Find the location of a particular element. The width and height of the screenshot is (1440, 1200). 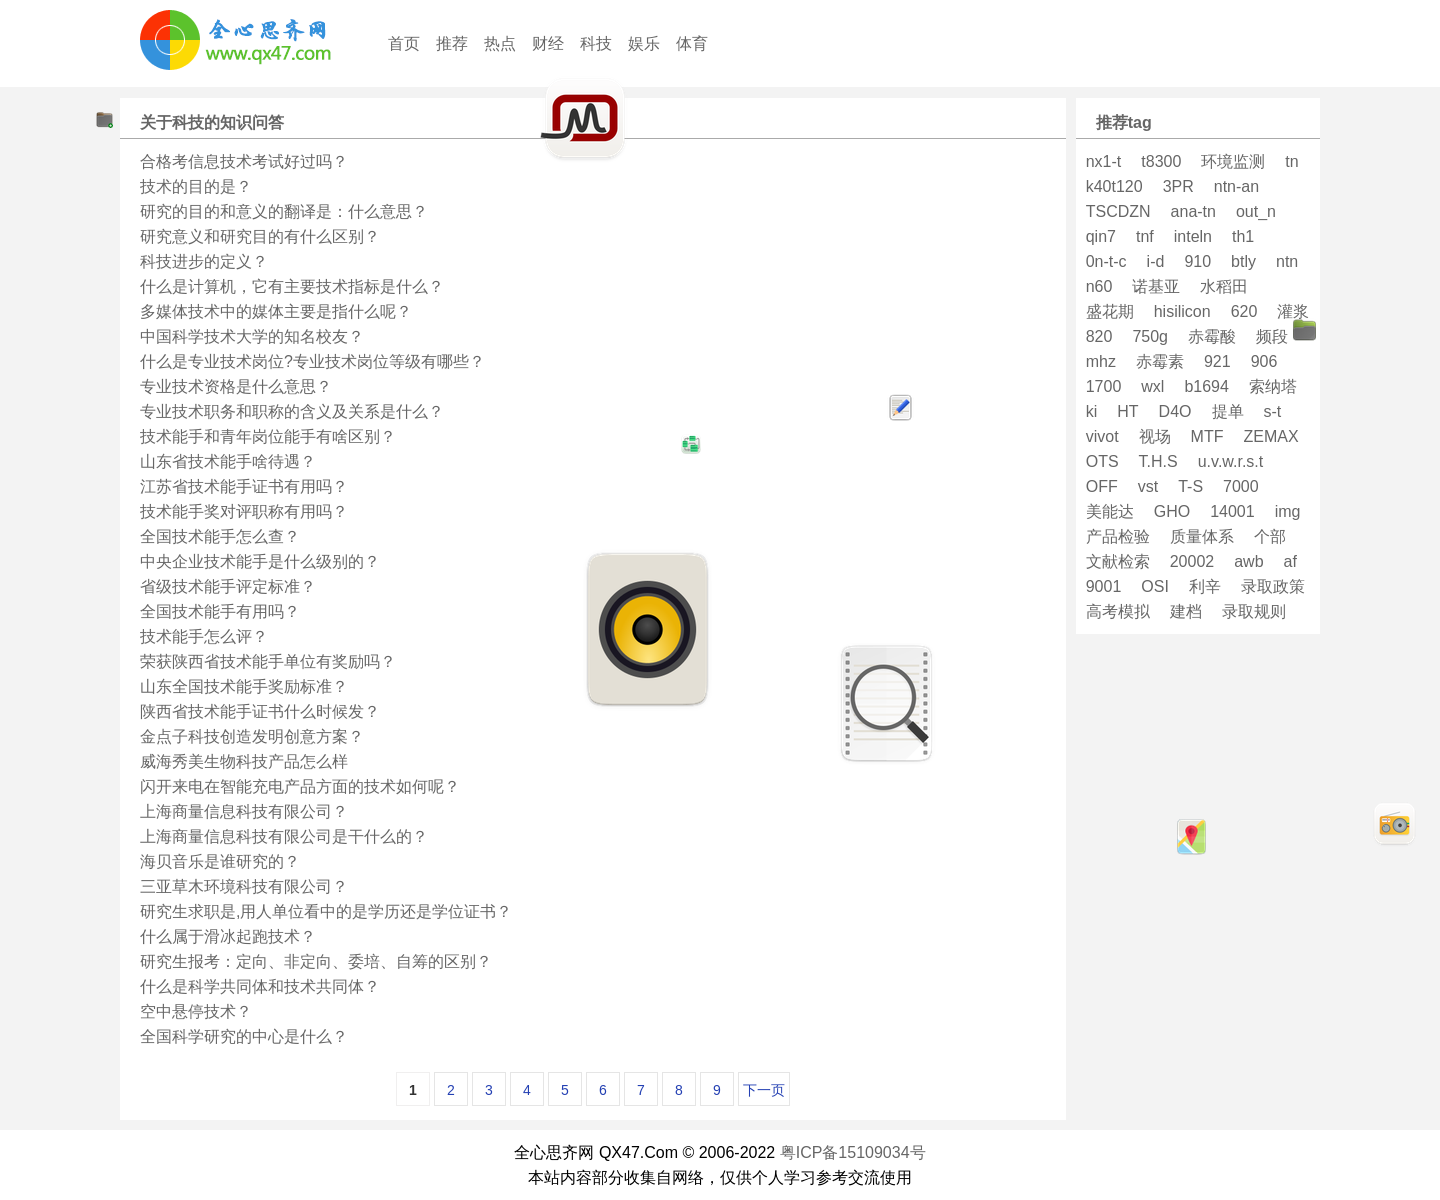

create a new folder is located at coordinates (104, 119).